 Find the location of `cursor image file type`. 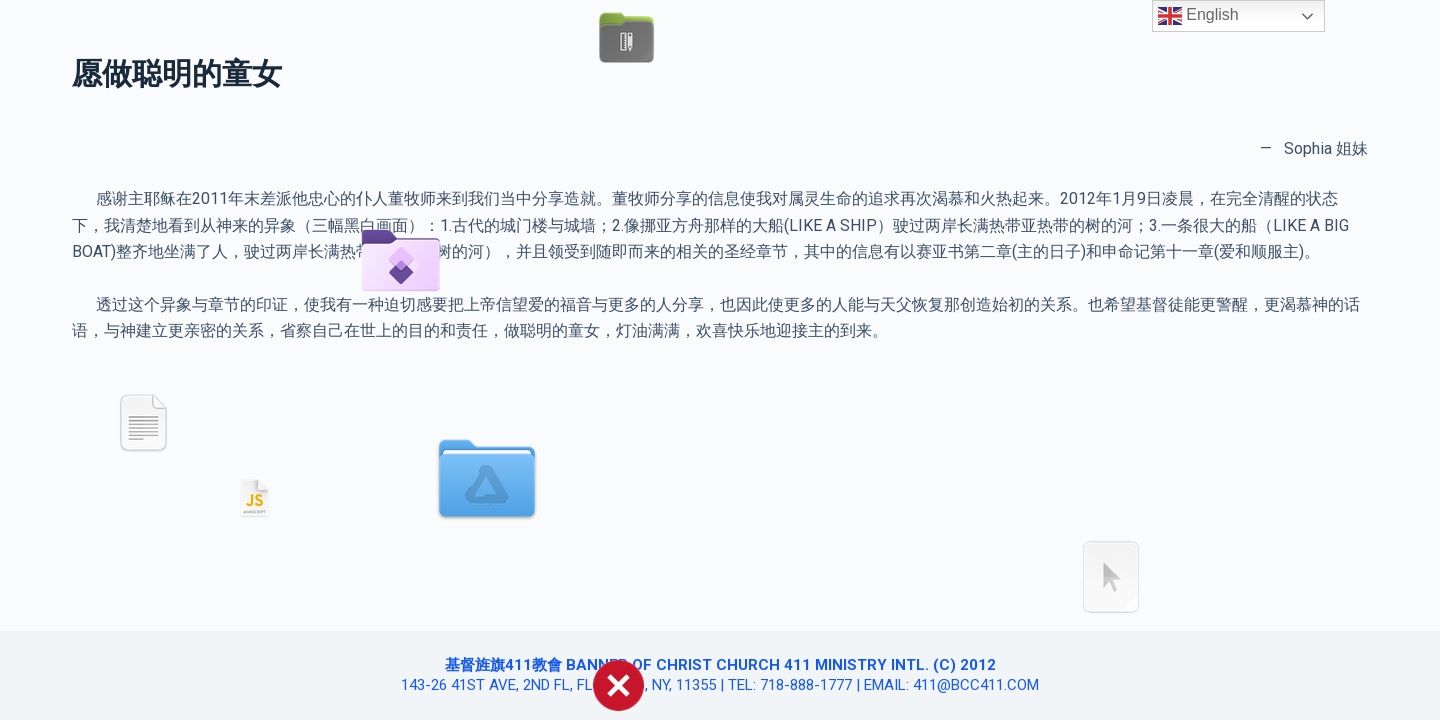

cursor image file type is located at coordinates (1111, 577).